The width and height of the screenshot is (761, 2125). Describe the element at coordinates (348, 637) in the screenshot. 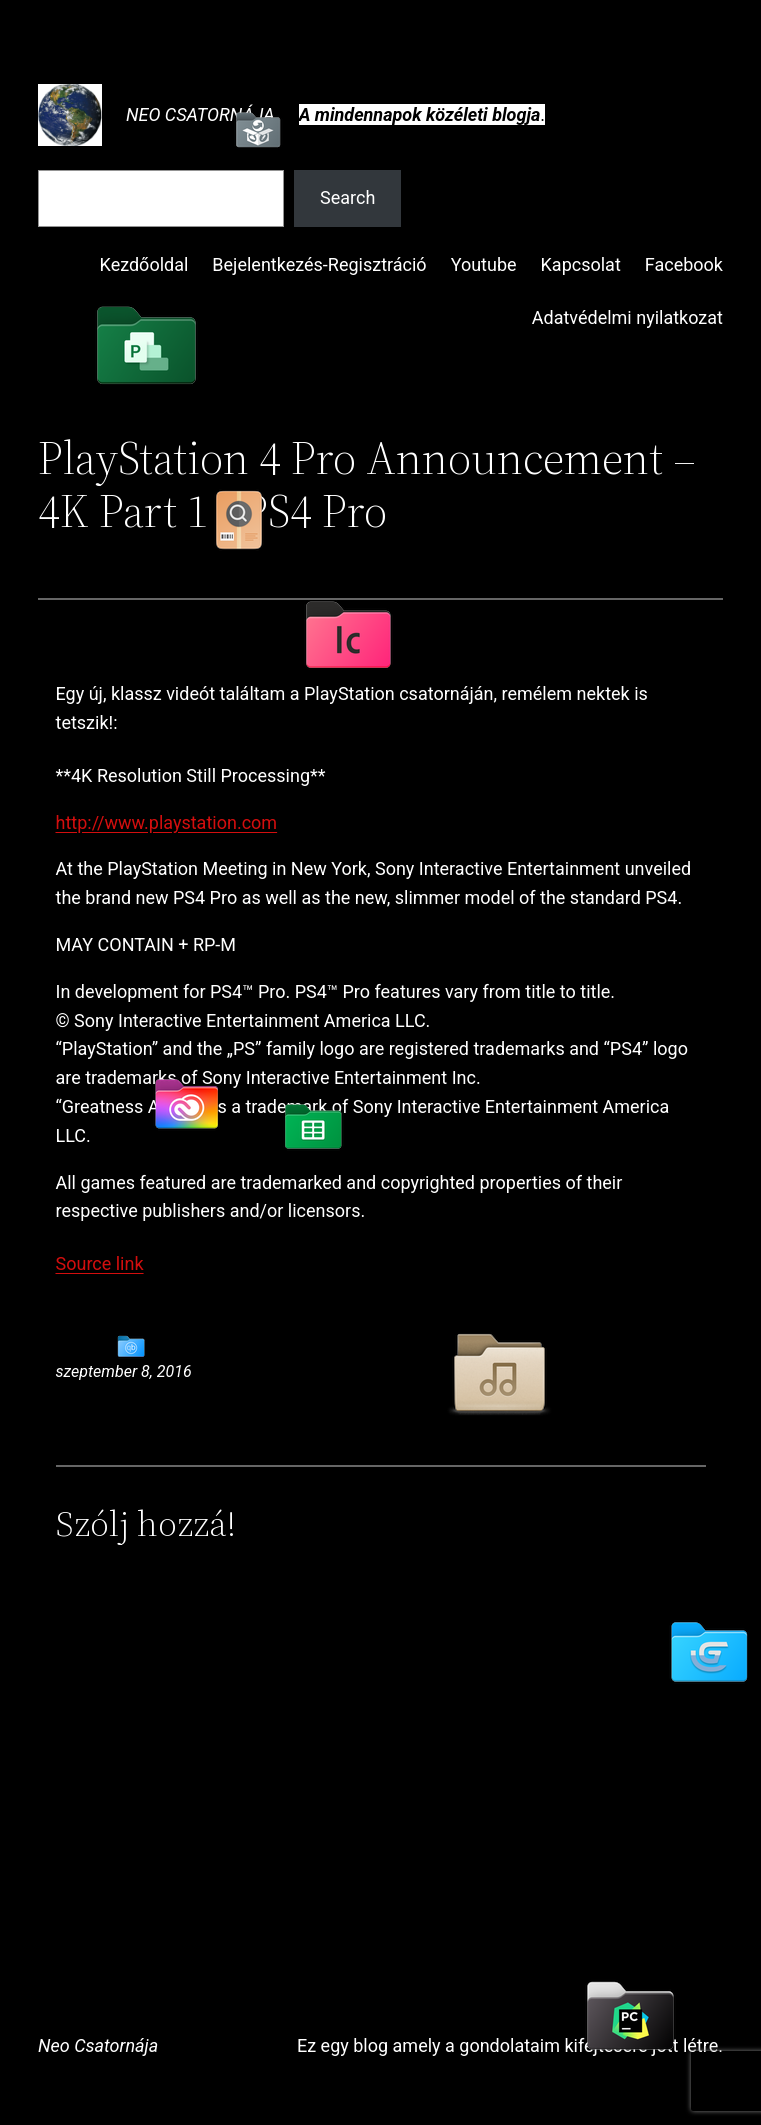

I see `open folder containing Adobe InCopy files` at that location.